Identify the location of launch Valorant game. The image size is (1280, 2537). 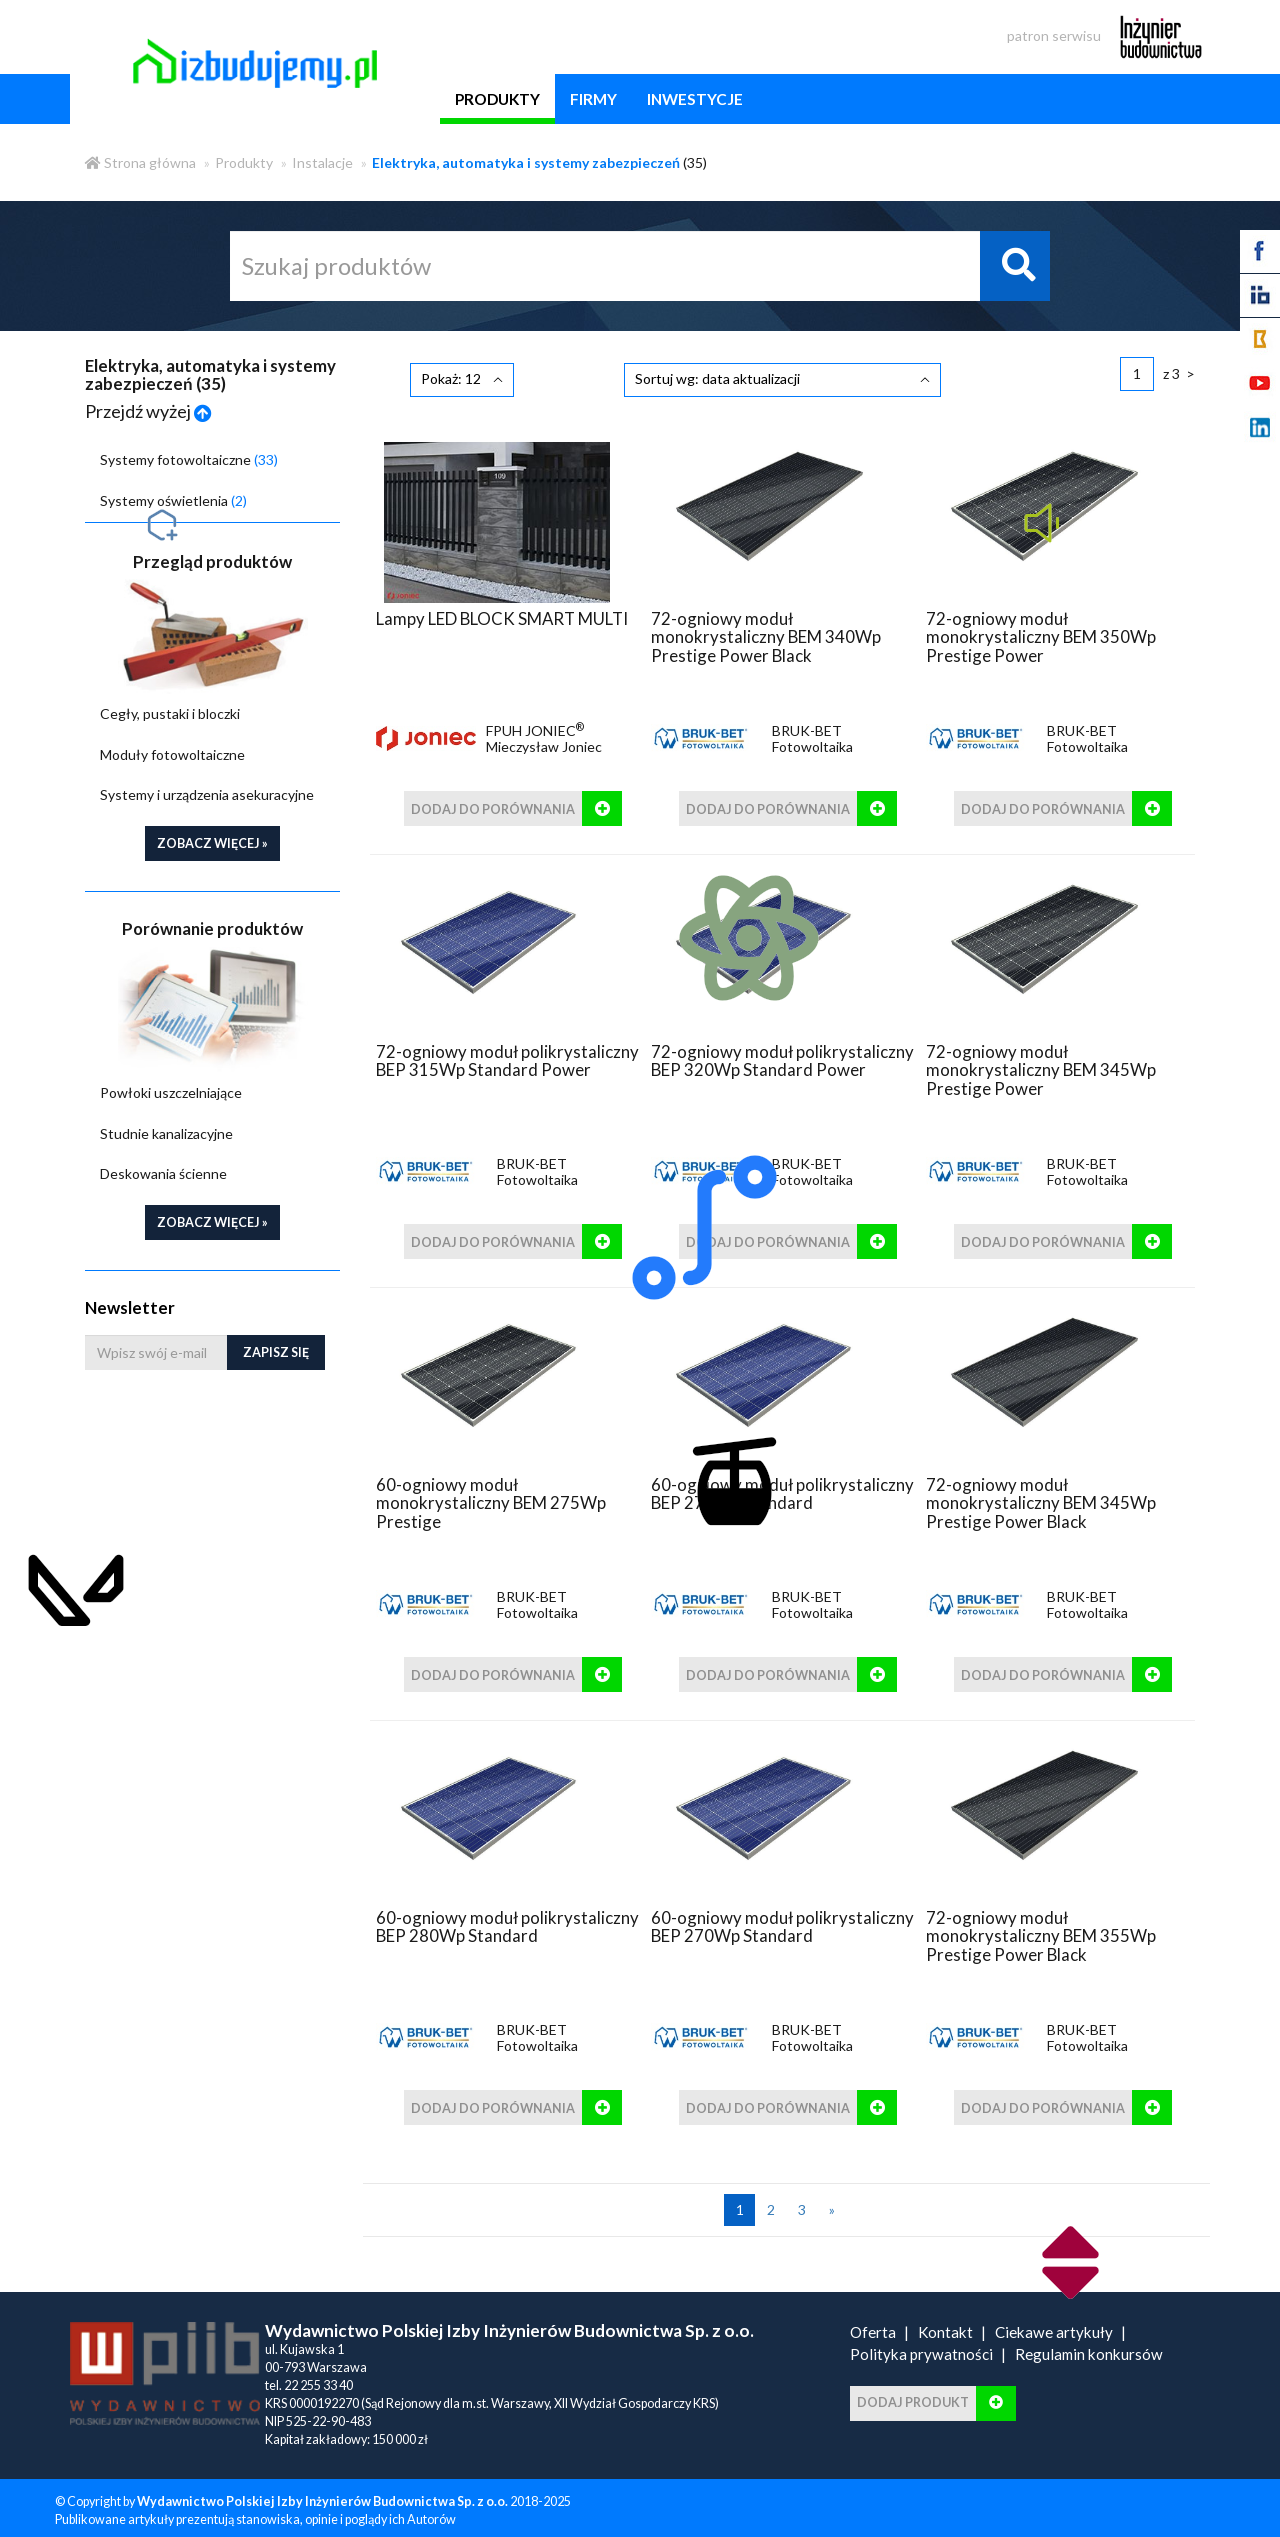
(76, 1588).